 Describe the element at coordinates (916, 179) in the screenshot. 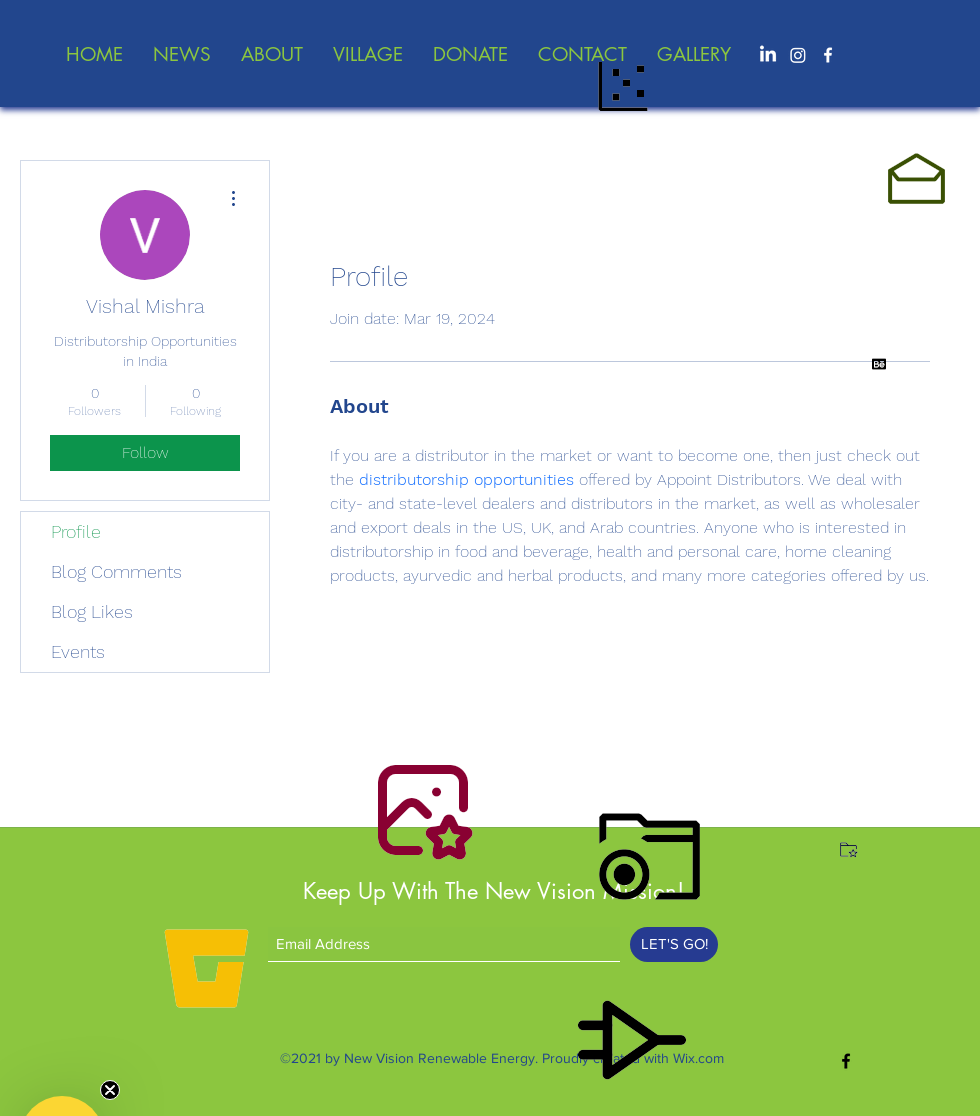

I see `an opened or read email message` at that location.